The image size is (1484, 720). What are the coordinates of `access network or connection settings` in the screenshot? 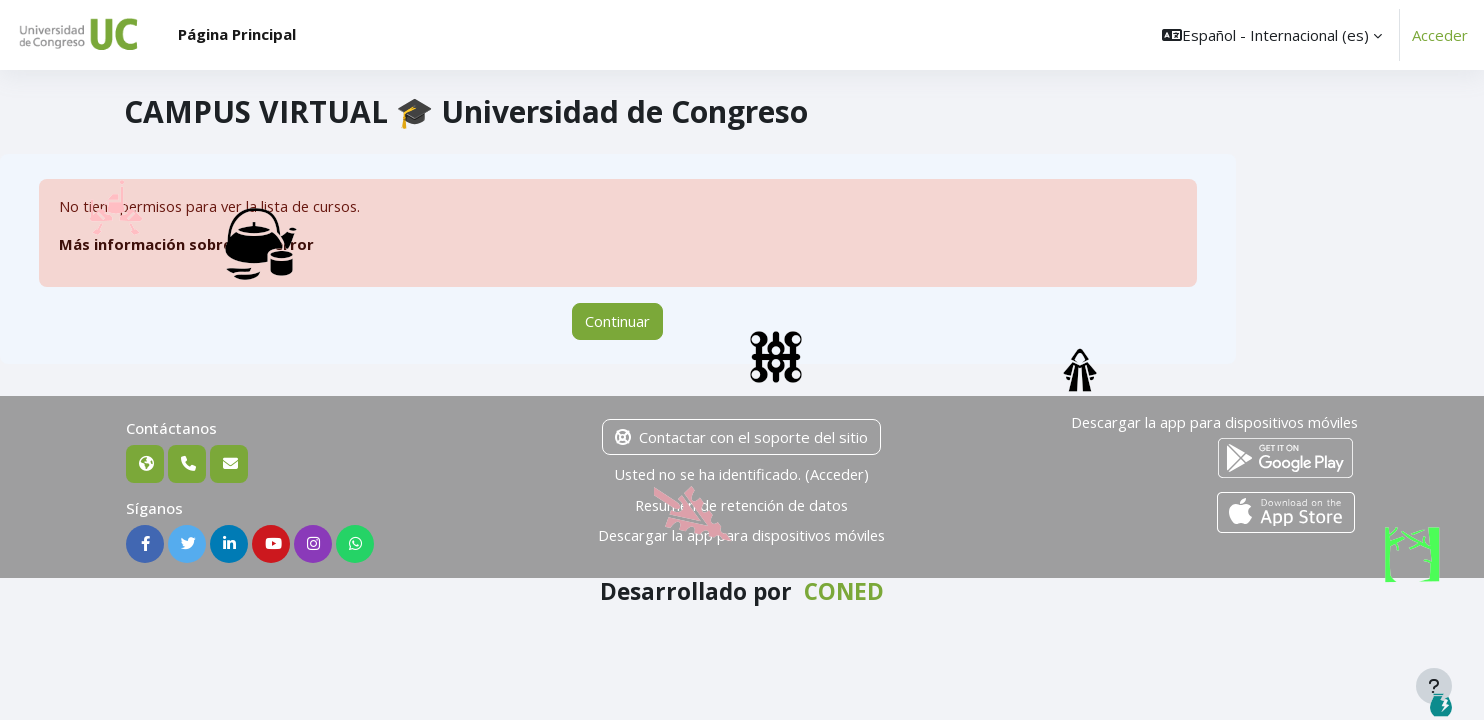 It's located at (776, 357).